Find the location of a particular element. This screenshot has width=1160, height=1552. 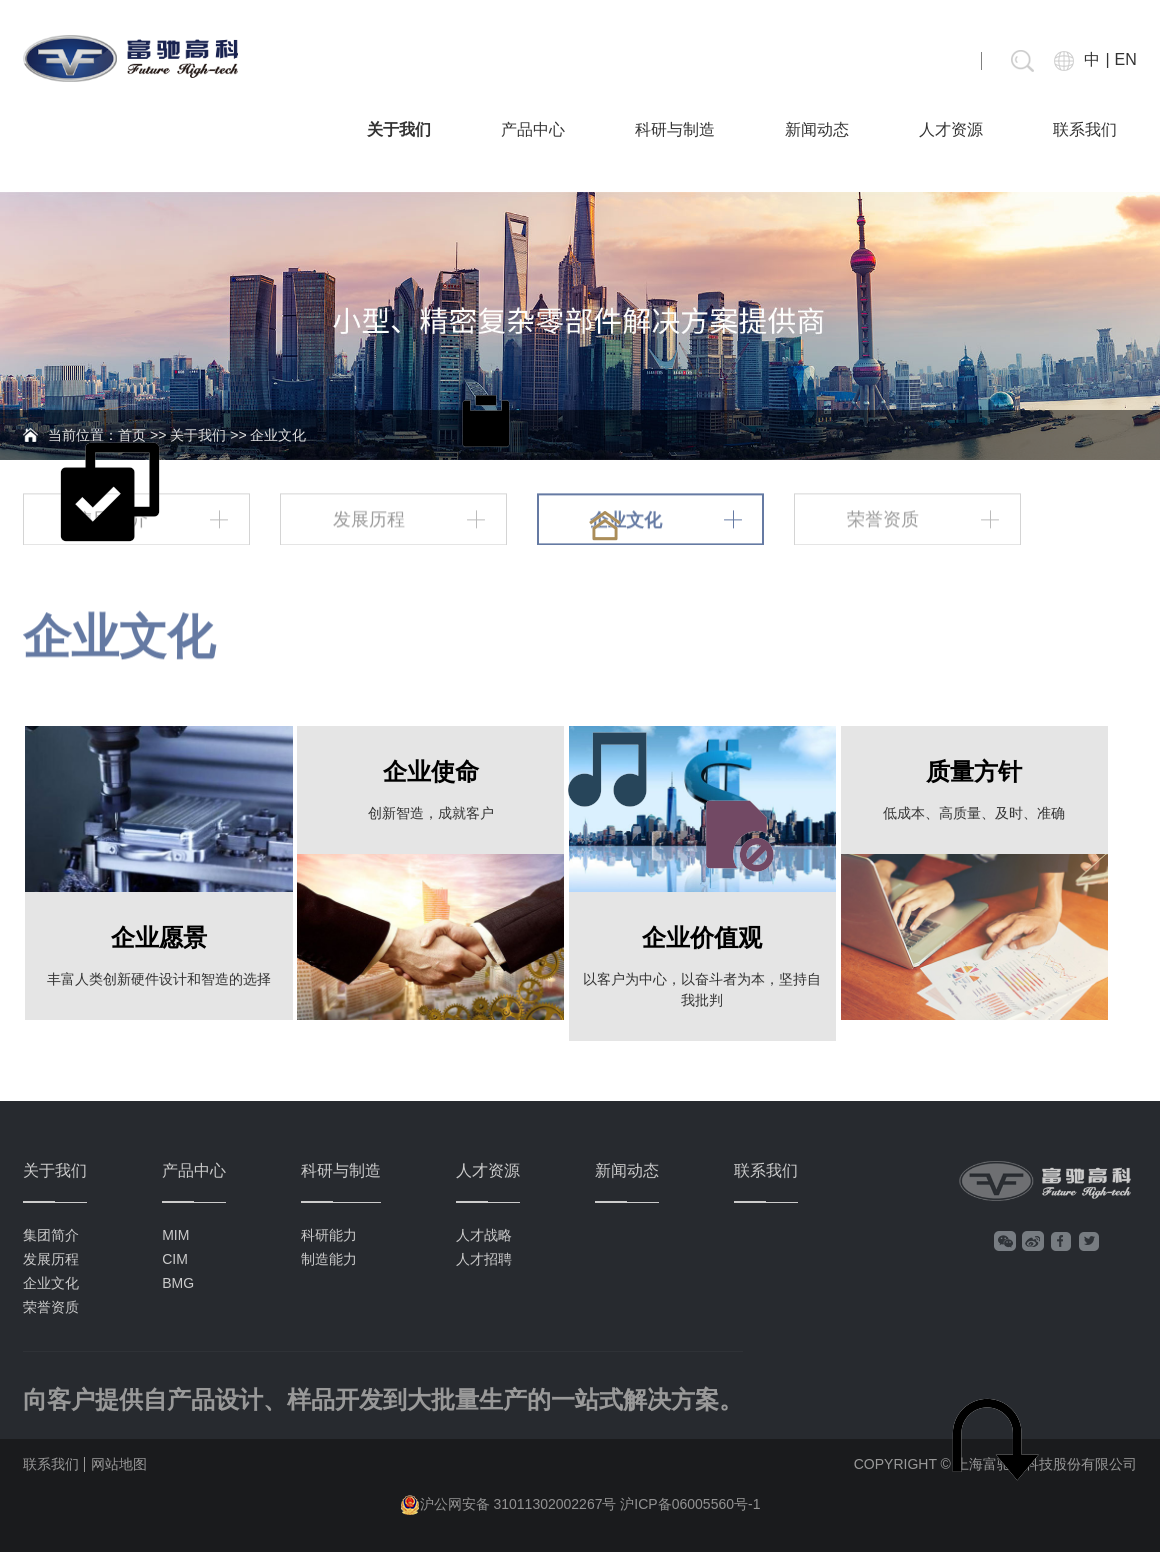

file access denied or restricted is located at coordinates (736, 834).